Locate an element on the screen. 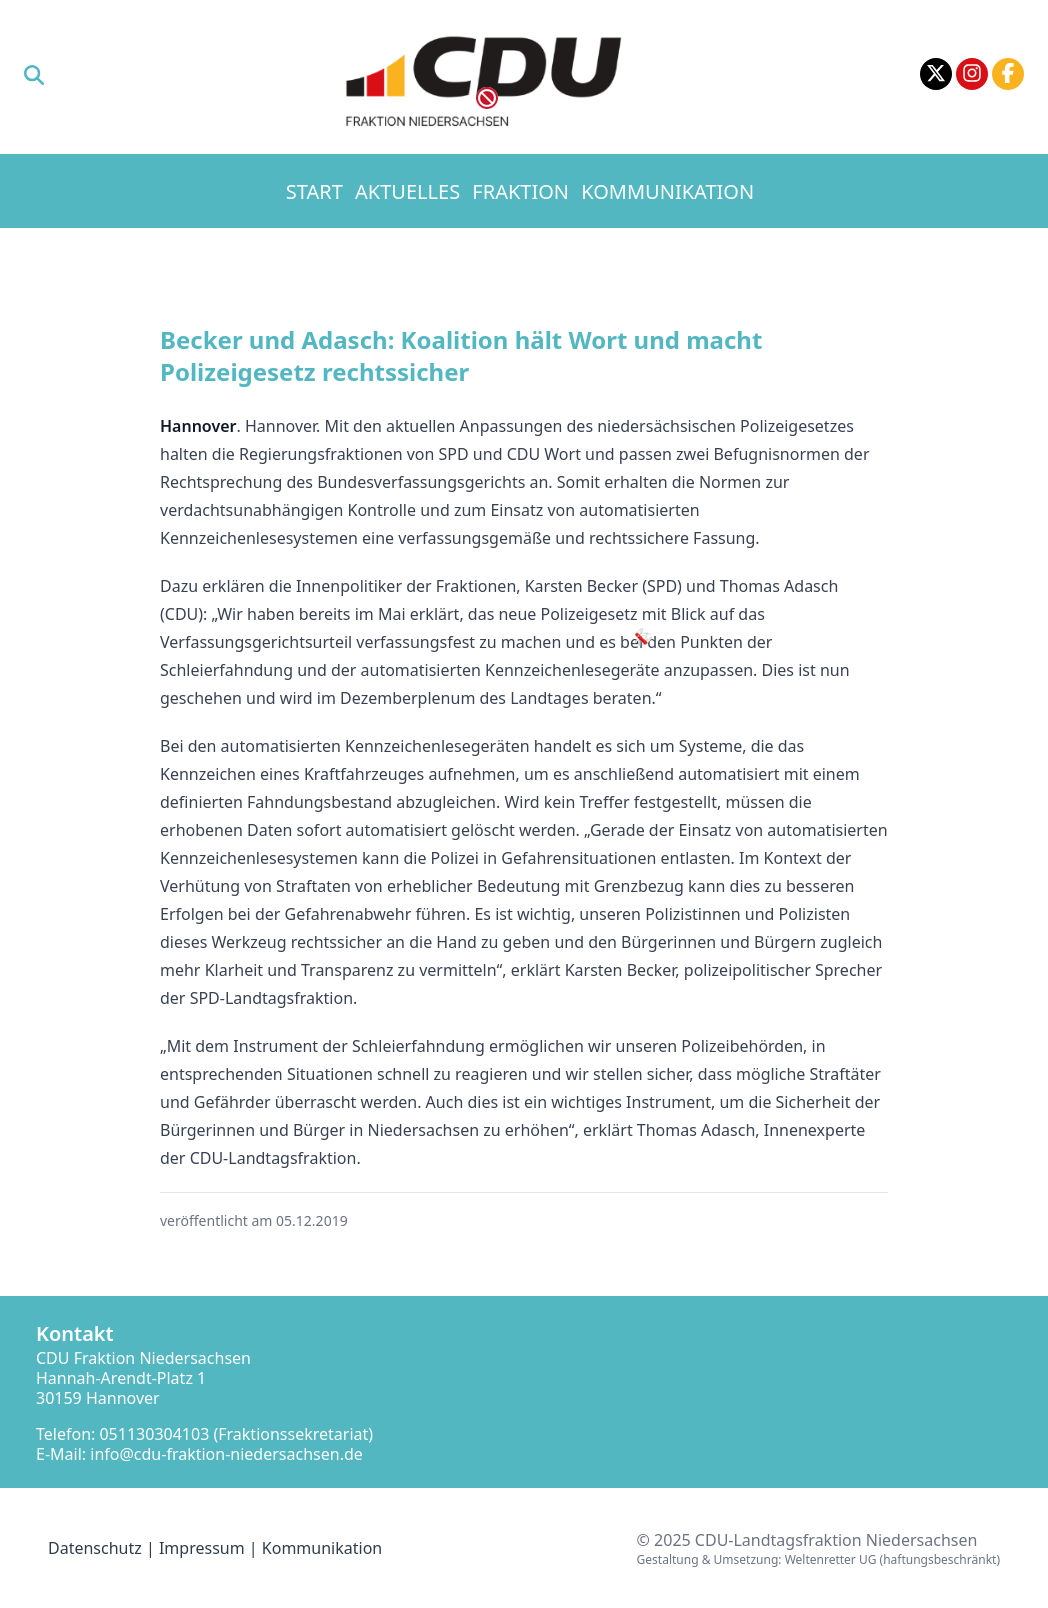 This screenshot has height=1608, width=1048. access utility applications and tools is located at coordinates (643, 637).